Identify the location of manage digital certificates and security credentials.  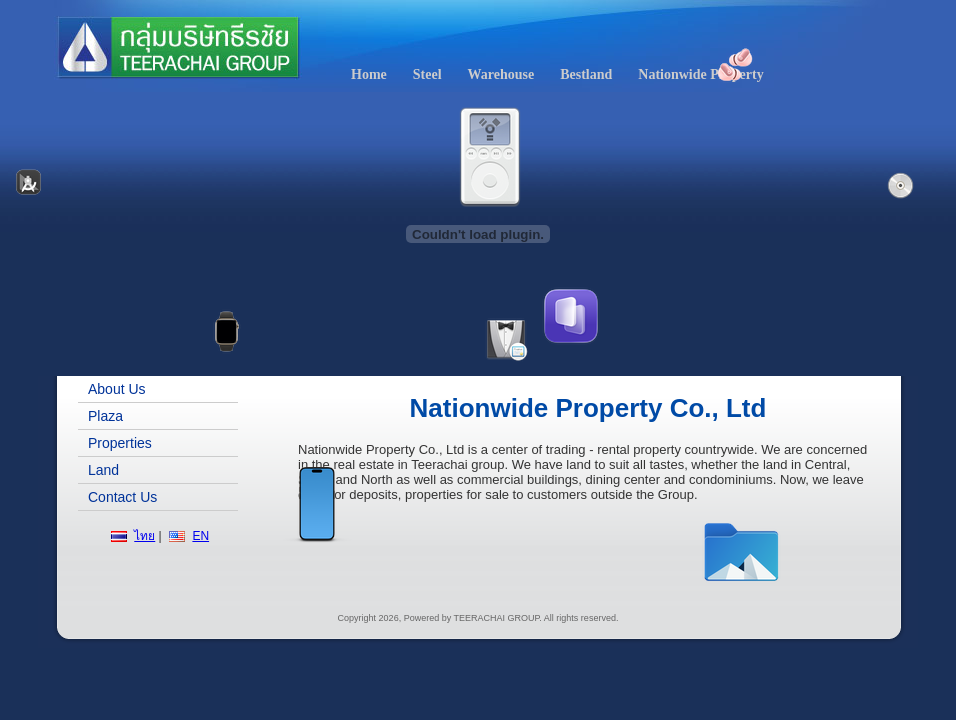
(506, 340).